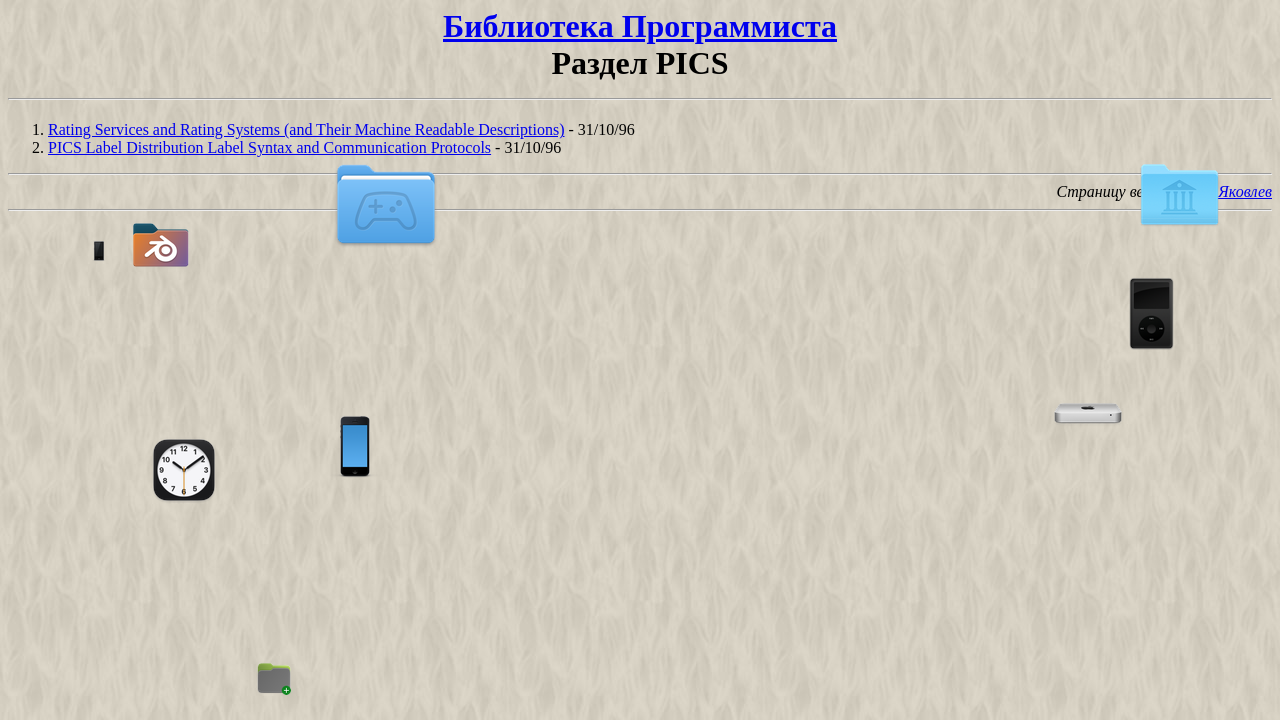  Describe the element at coordinates (274, 678) in the screenshot. I see `create a new folder` at that location.